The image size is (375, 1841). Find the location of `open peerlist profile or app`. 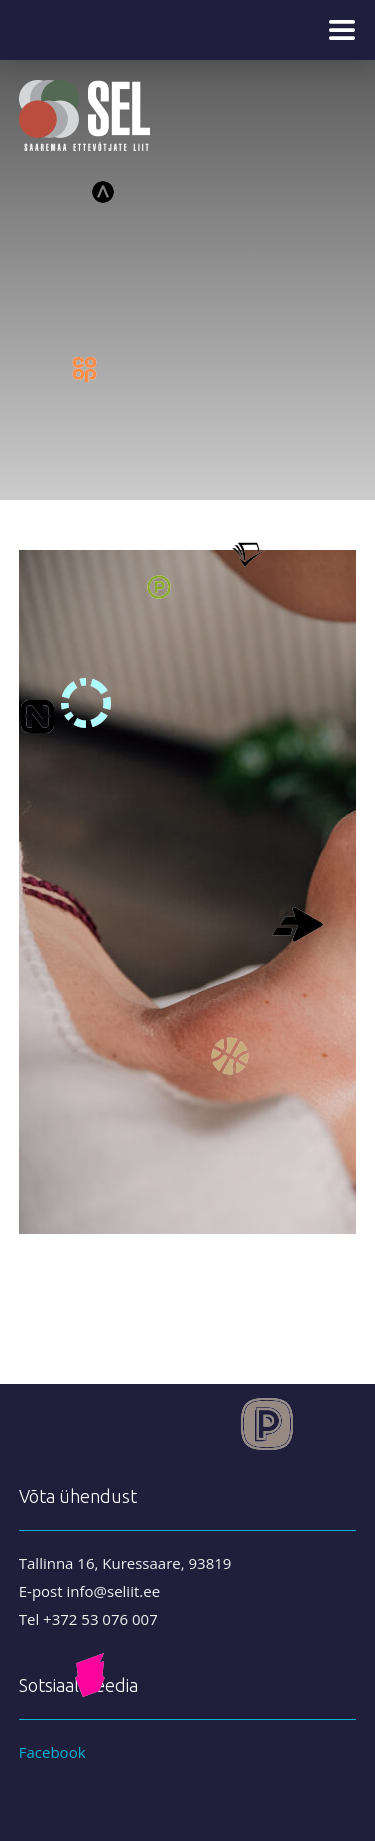

open peerlist profile or app is located at coordinates (267, 1424).